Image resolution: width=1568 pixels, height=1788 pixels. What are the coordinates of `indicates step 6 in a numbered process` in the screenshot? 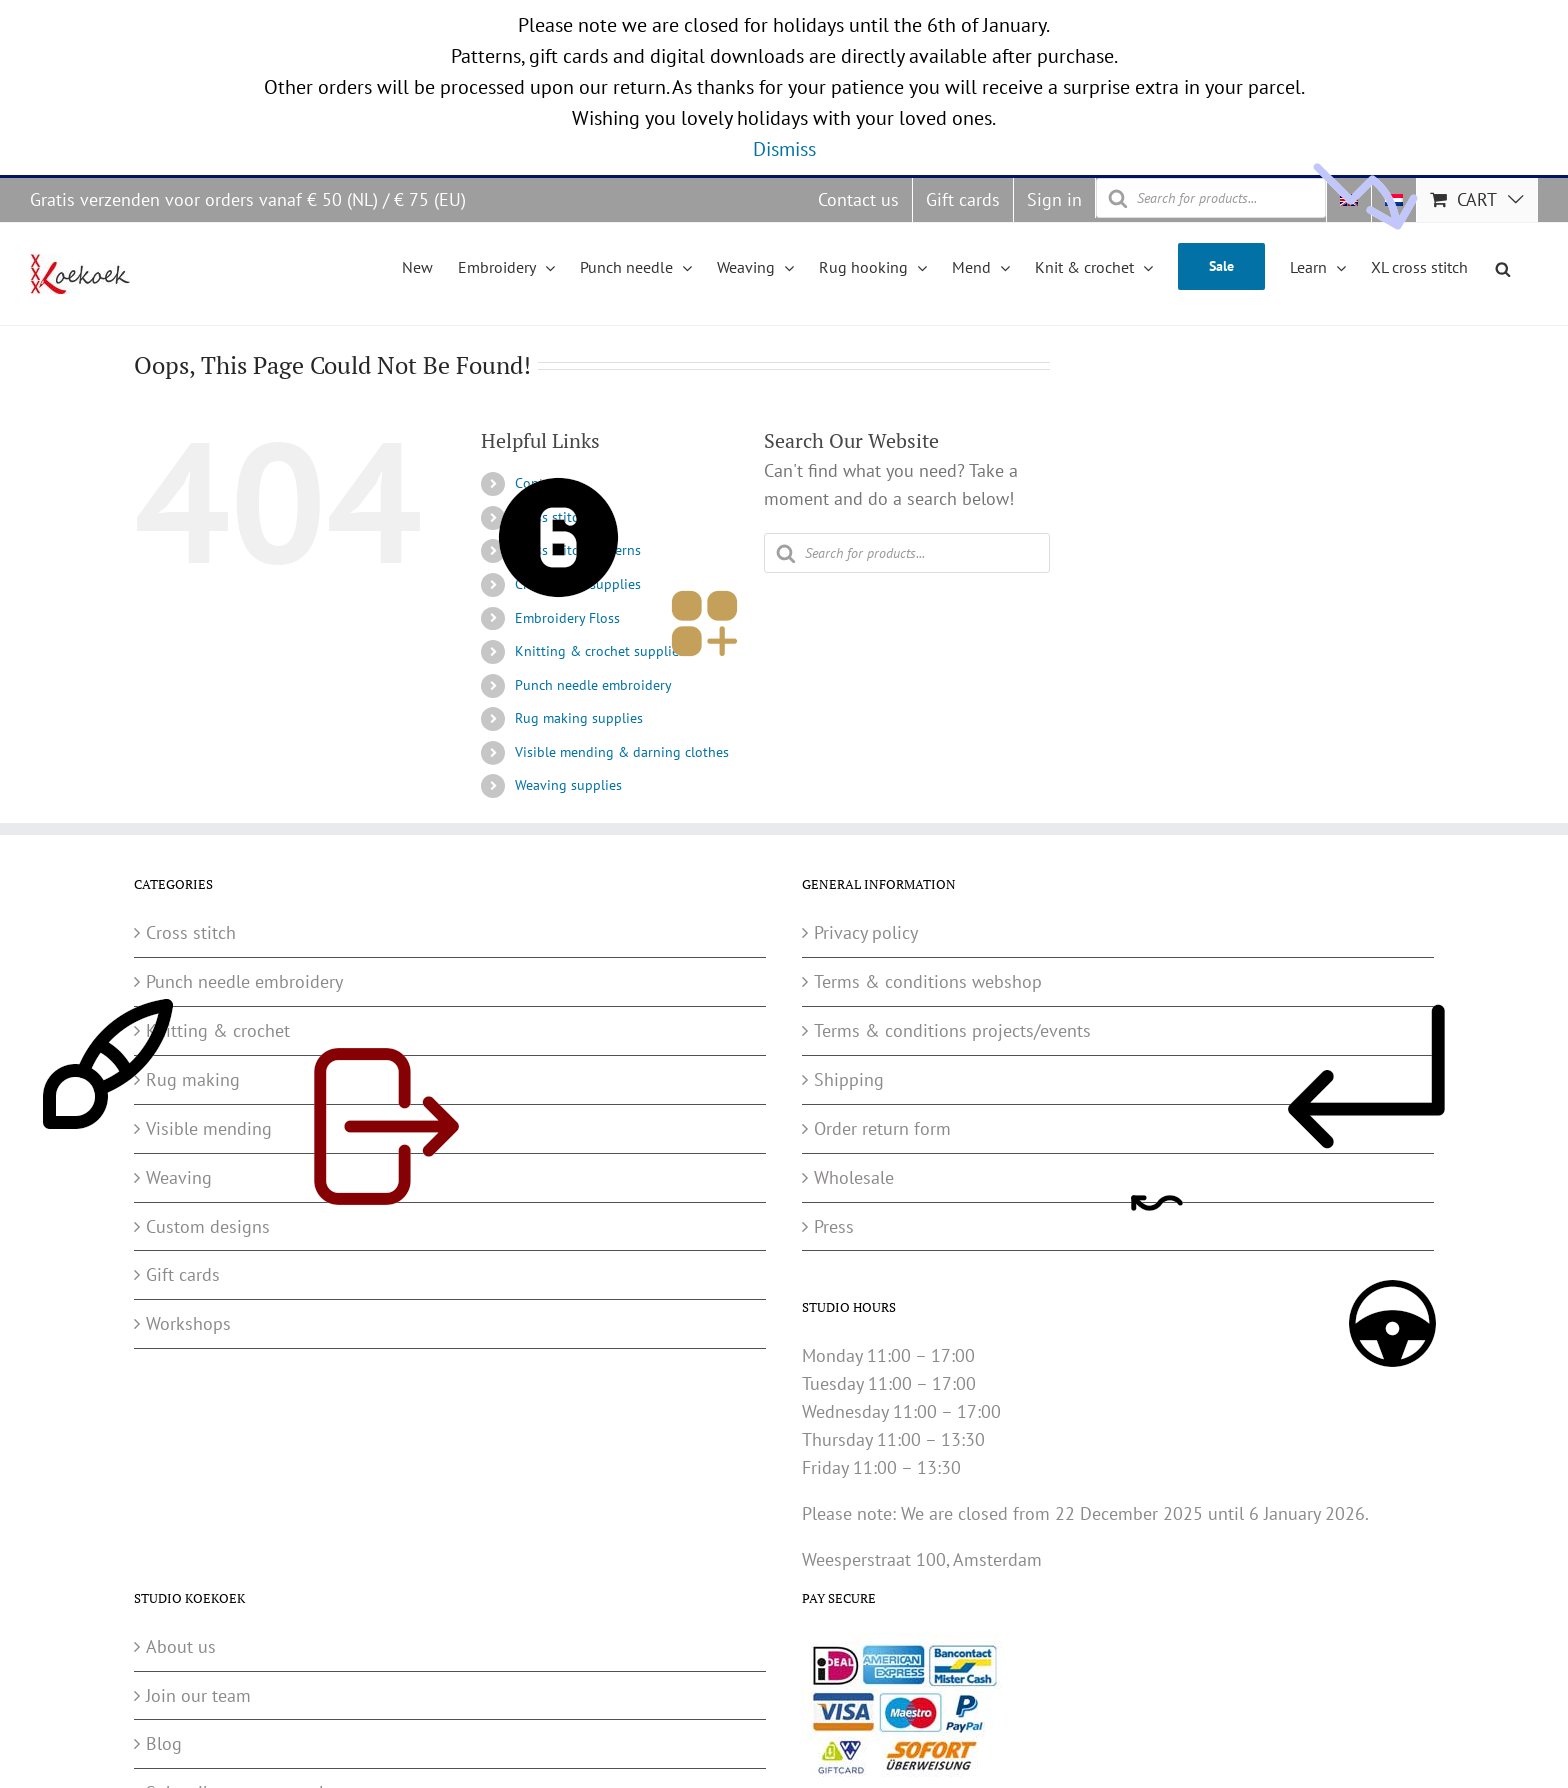 It's located at (558, 537).